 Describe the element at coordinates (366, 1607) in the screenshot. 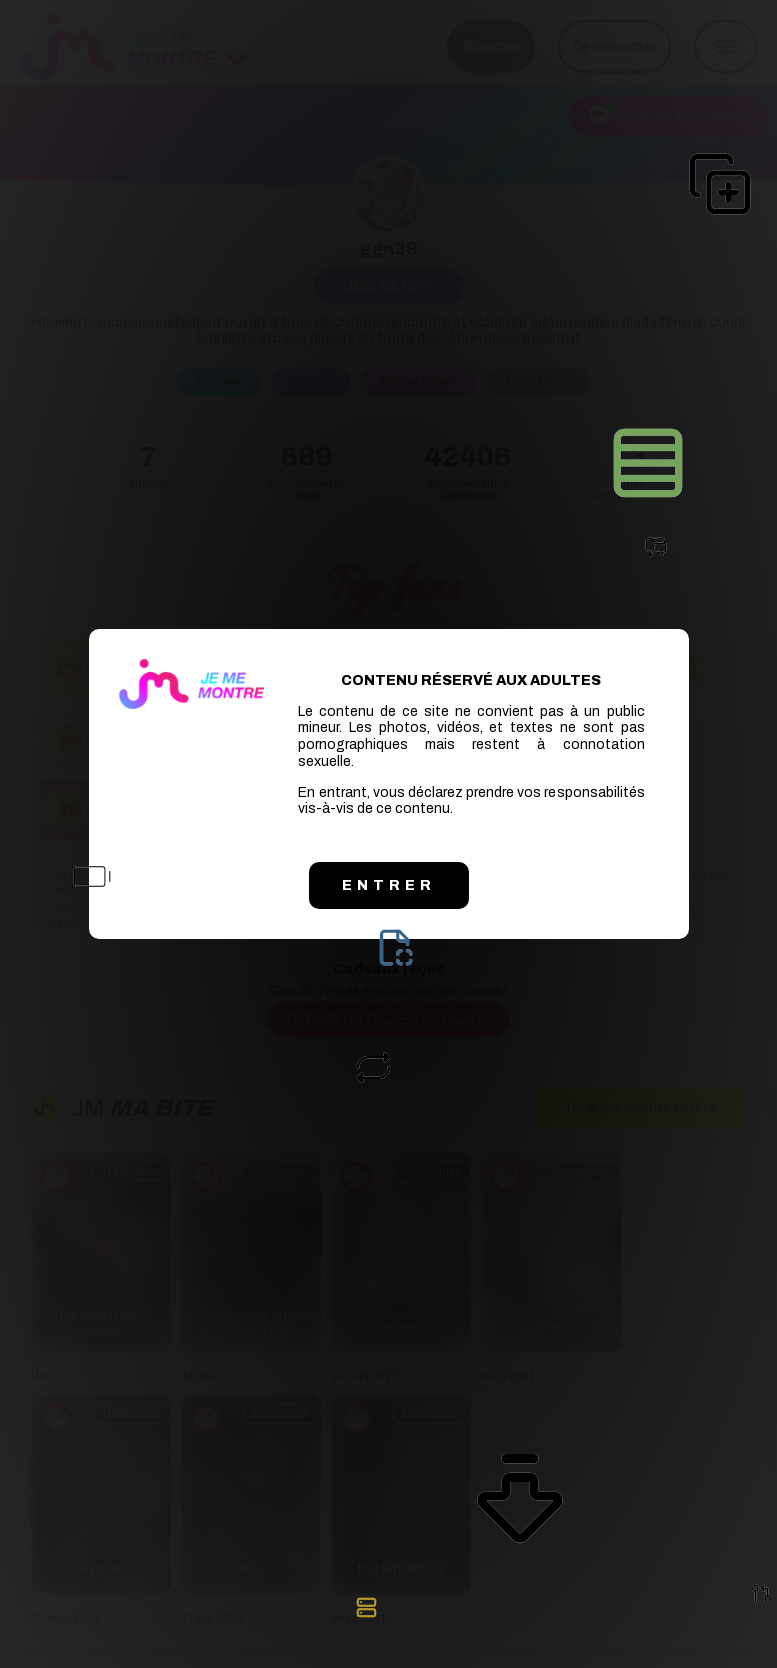

I see `access server settings or management` at that location.